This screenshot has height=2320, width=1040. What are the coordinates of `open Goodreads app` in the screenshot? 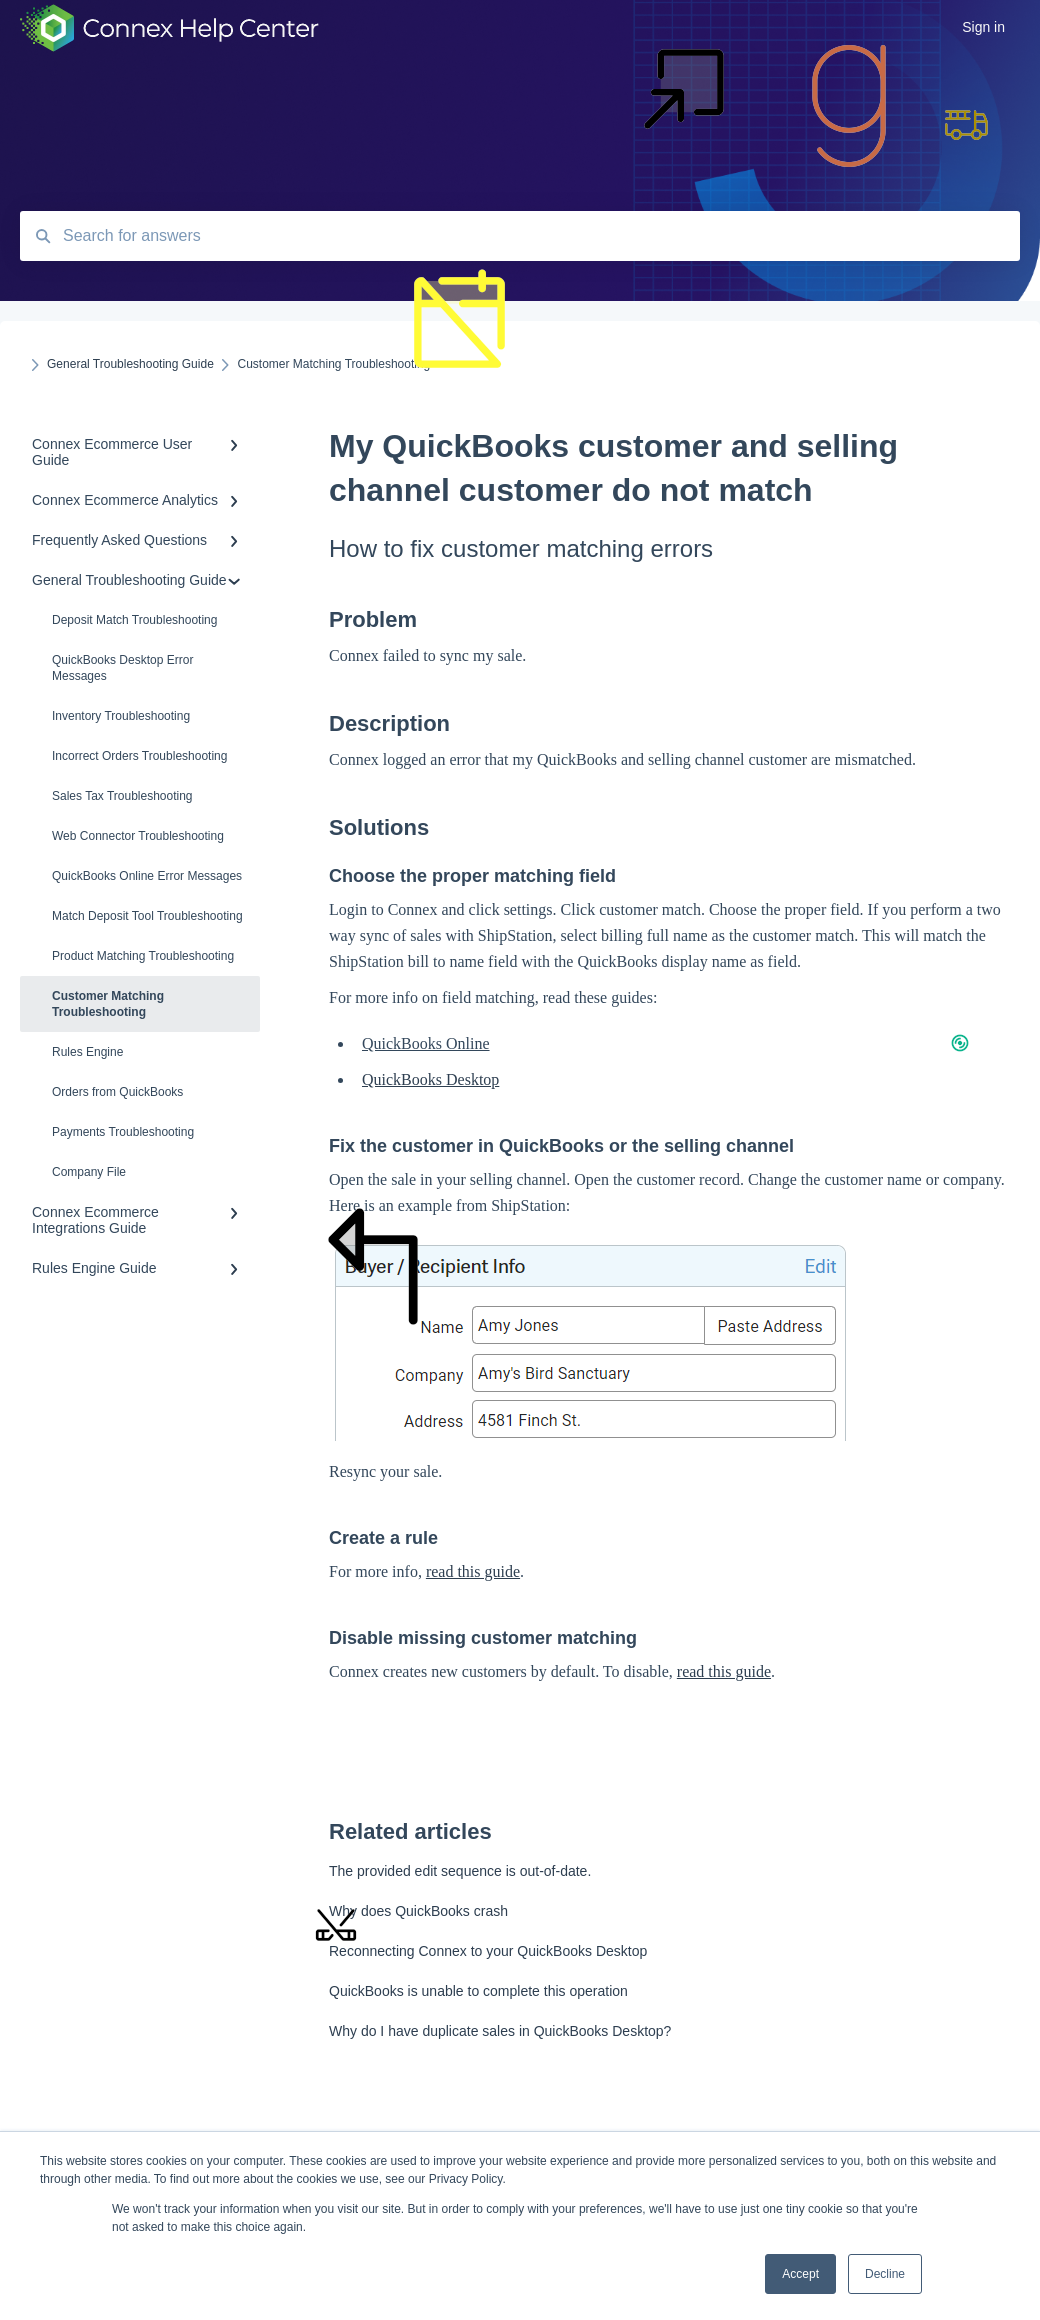 It's located at (849, 106).